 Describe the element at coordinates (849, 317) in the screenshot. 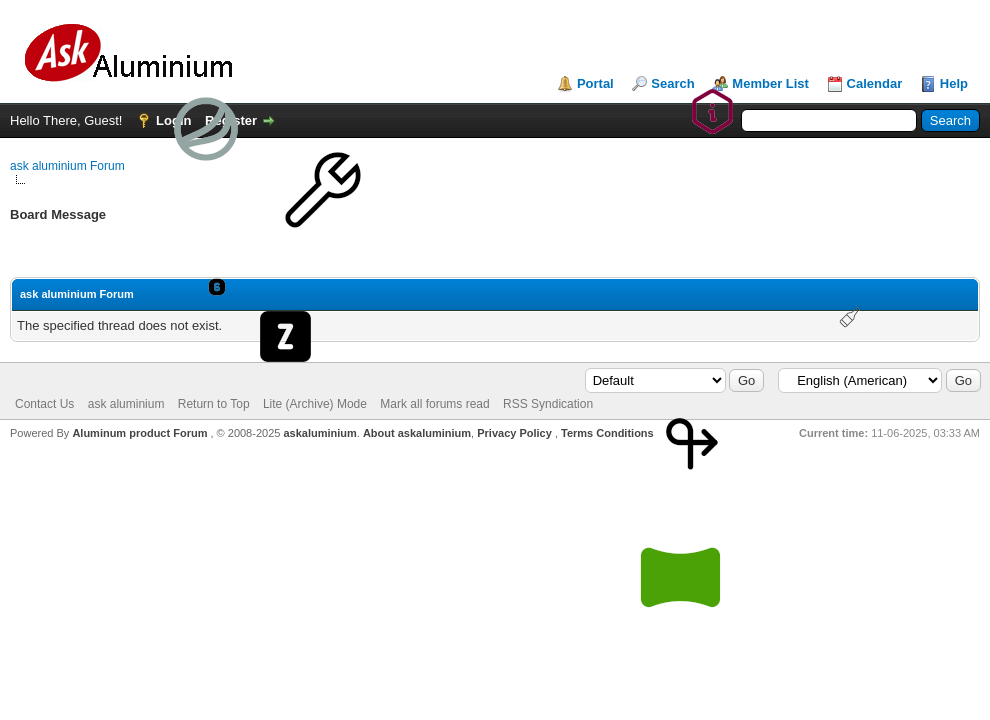

I see `browse beer or beverage options` at that location.